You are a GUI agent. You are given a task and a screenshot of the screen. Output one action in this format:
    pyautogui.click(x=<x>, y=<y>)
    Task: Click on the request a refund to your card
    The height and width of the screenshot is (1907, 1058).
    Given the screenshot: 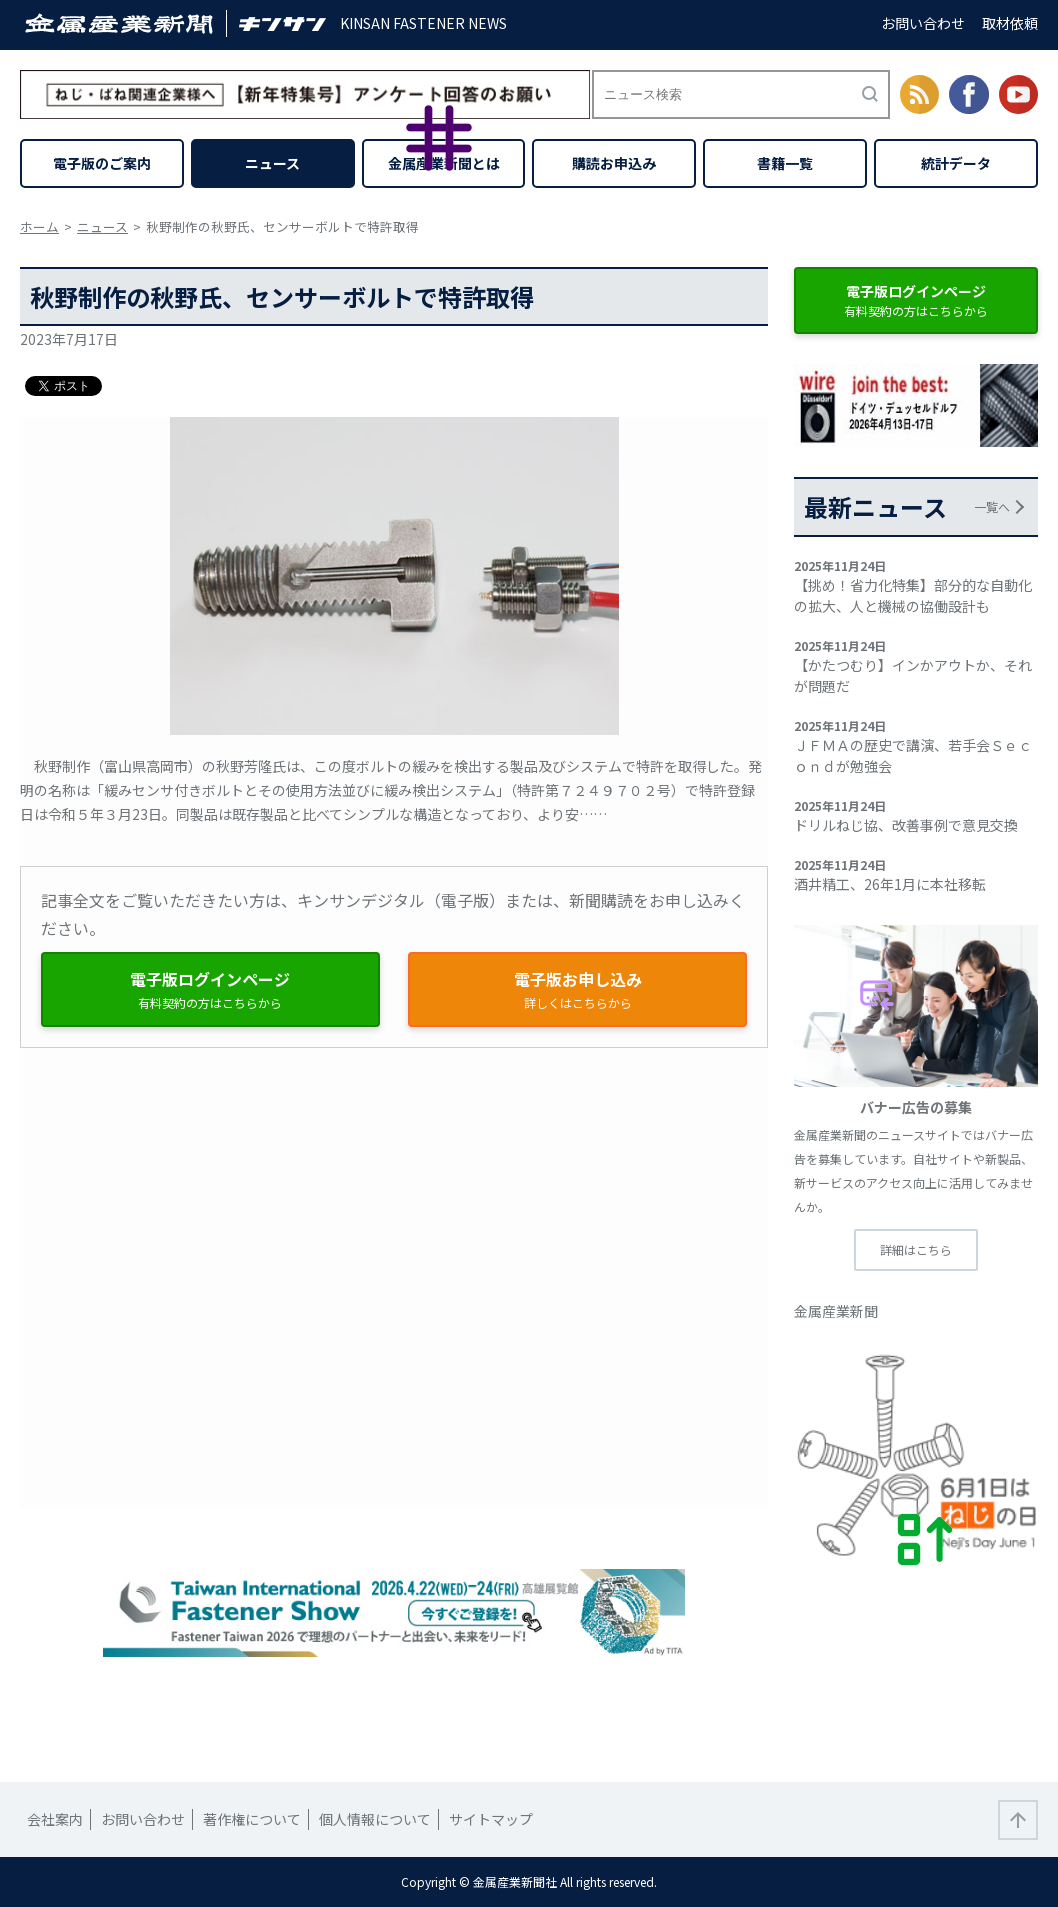 What is the action you would take?
    pyautogui.click(x=876, y=993)
    